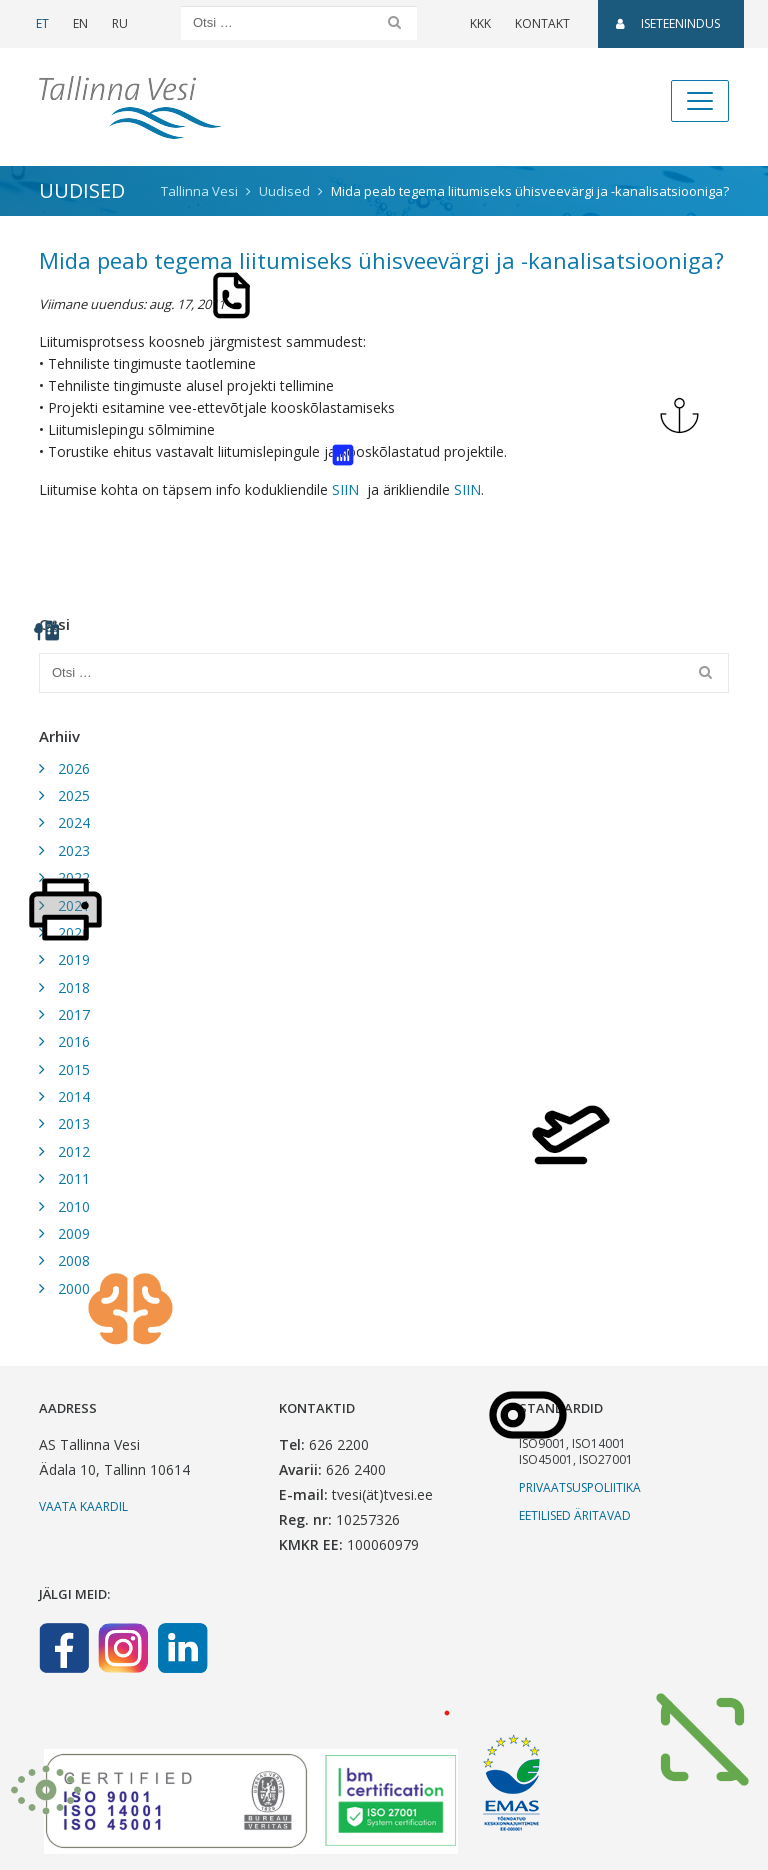 This screenshot has height=1870, width=768. Describe the element at coordinates (46, 630) in the screenshot. I see `view urban green spaces or parks` at that location.